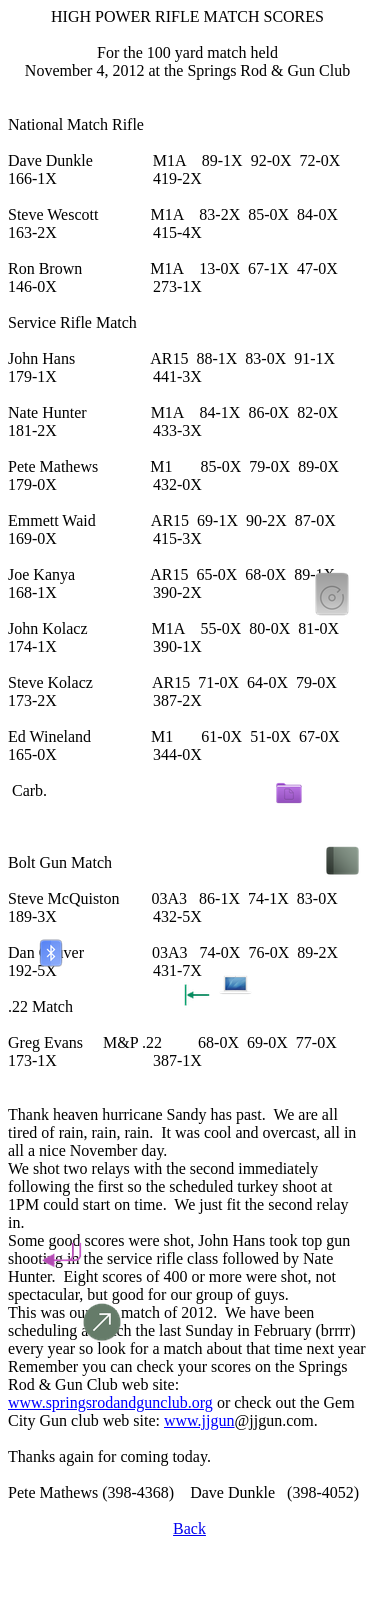  Describe the element at coordinates (61, 1252) in the screenshot. I see `reply to all recipients of an email` at that location.